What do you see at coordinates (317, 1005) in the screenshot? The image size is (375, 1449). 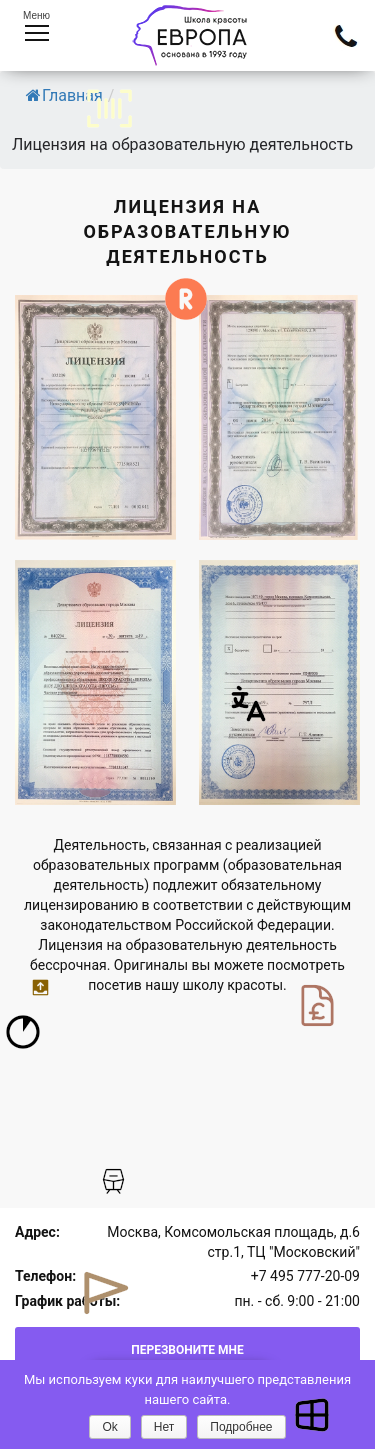 I see `view financial document in pounds` at bounding box center [317, 1005].